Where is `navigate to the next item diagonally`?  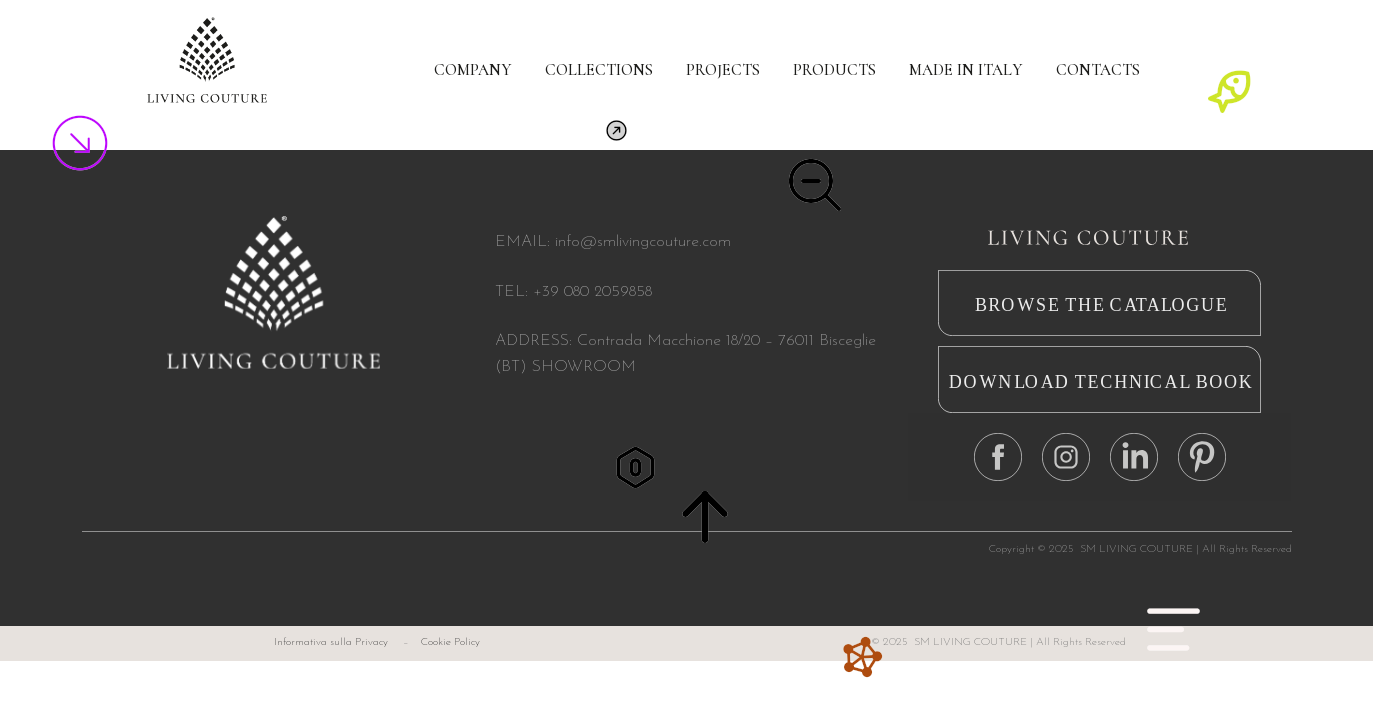 navigate to the next item diagonally is located at coordinates (80, 143).